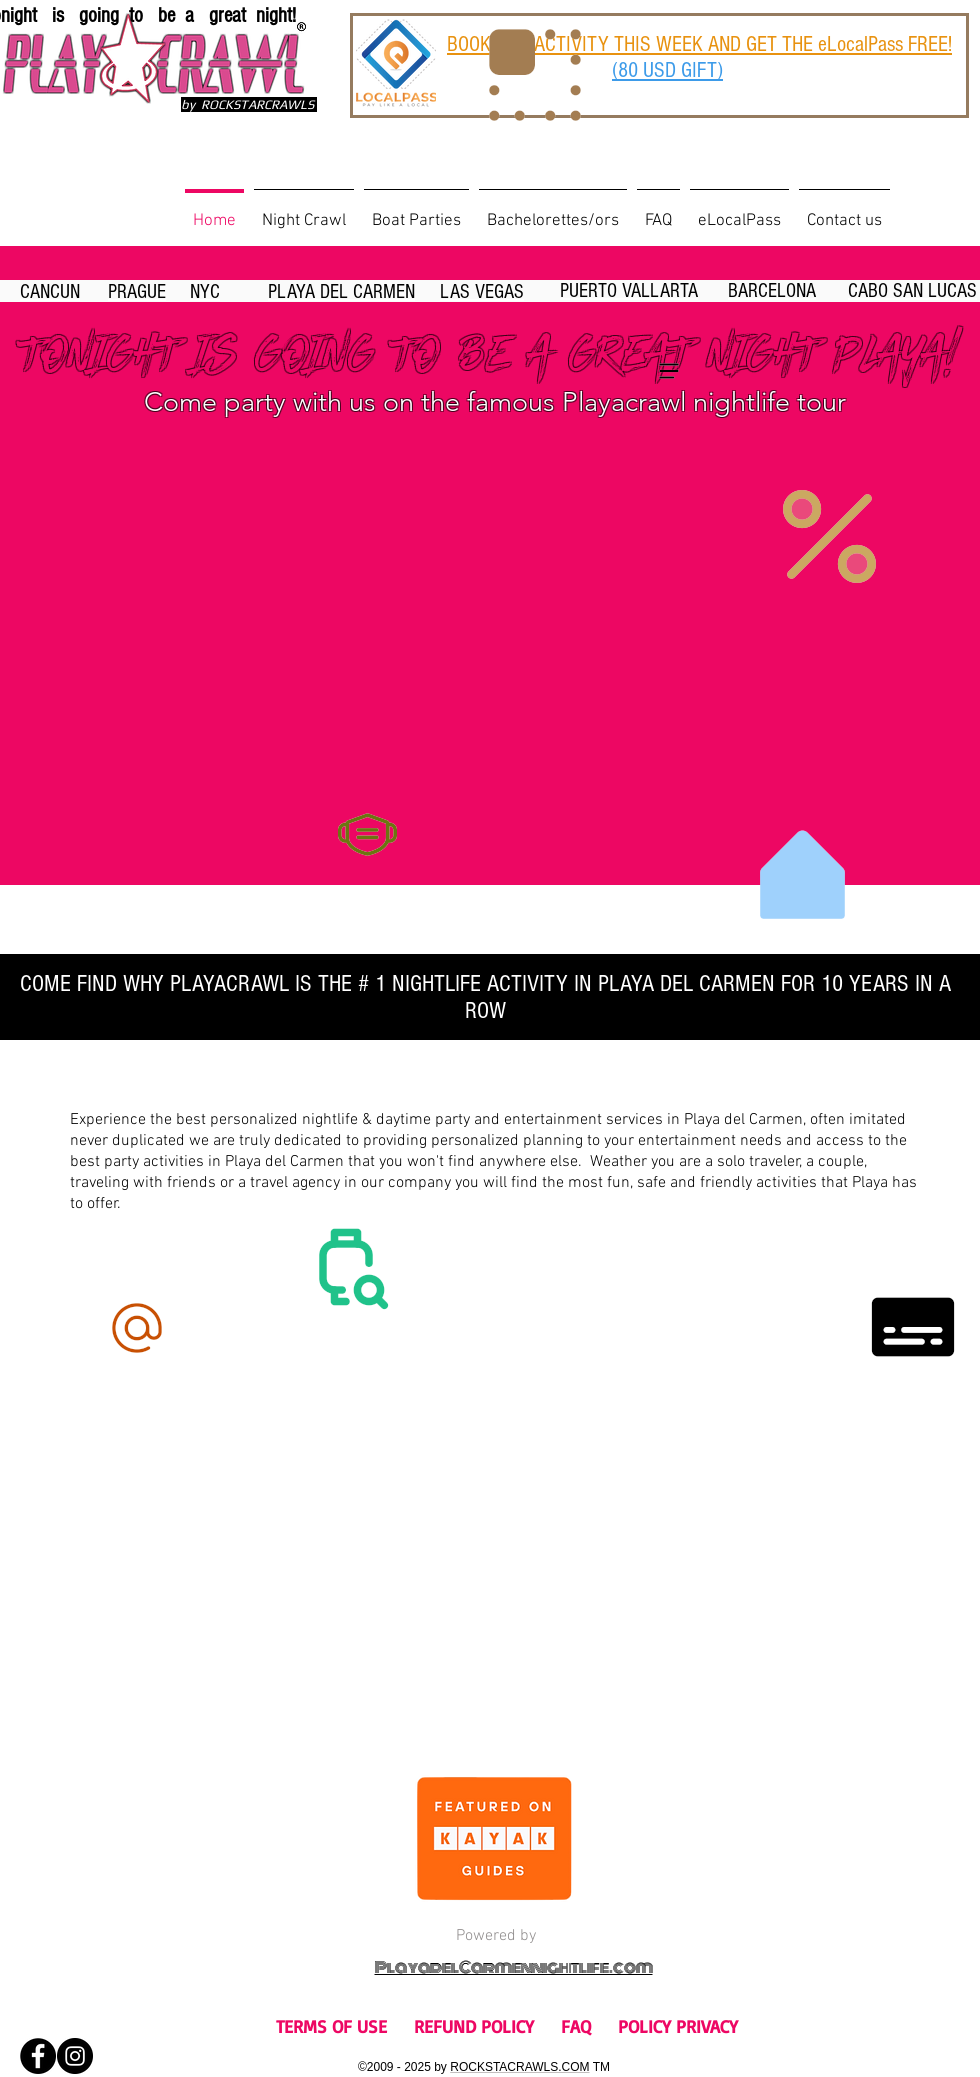 The height and width of the screenshot is (2077, 980). What do you see at coordinates (137, 1328) in the screenshot?
I see `mention or tag a user` at bounding box center [137, 1328].